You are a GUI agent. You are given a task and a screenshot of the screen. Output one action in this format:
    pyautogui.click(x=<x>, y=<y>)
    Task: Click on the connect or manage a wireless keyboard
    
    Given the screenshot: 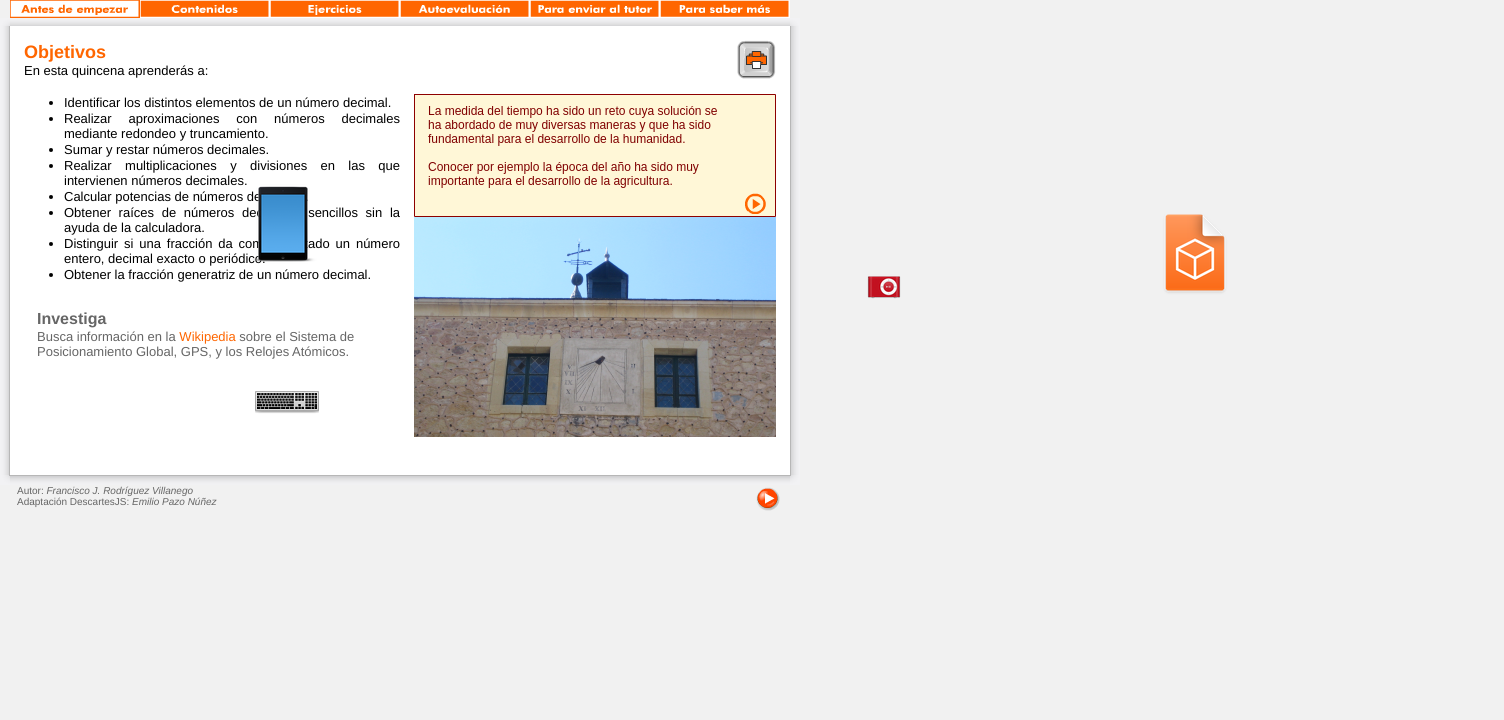 What is the action you would take?
    pyautogui.click(x=287, y=401)
    